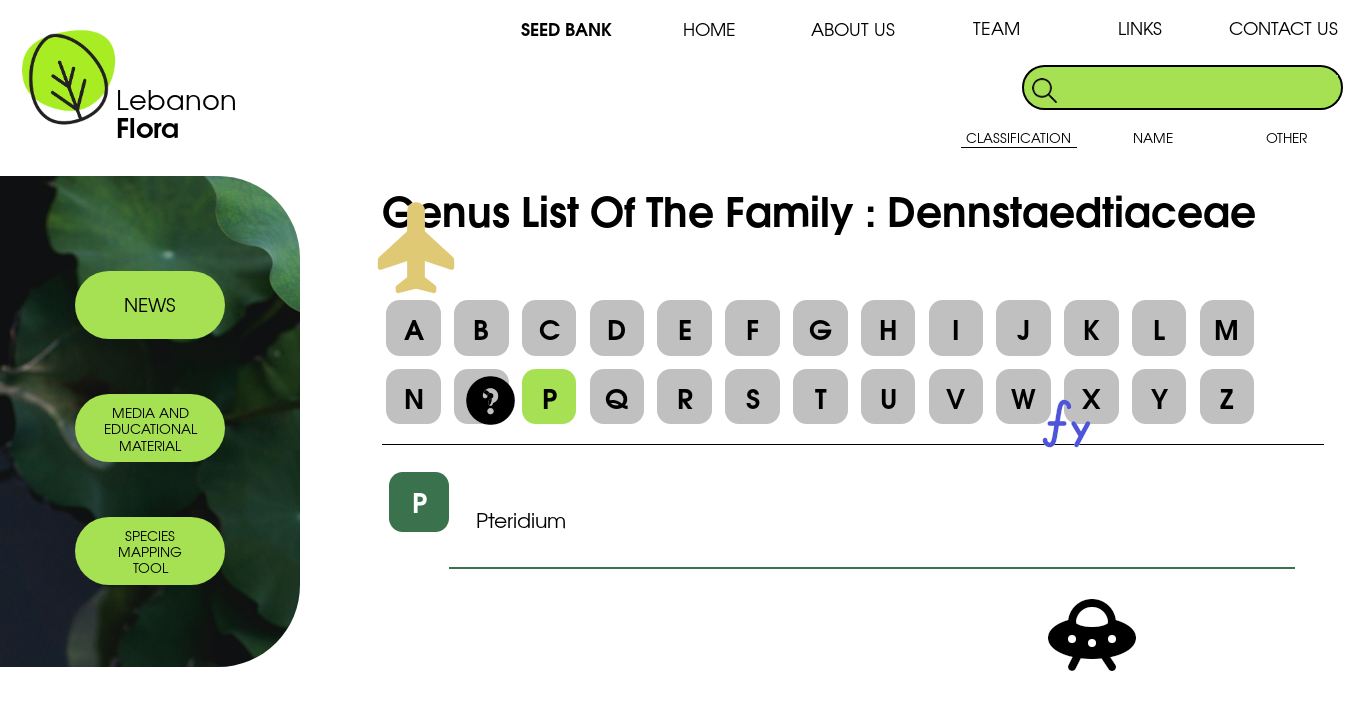  I want to click on insert mathematical function notation, so click(1066, 423).